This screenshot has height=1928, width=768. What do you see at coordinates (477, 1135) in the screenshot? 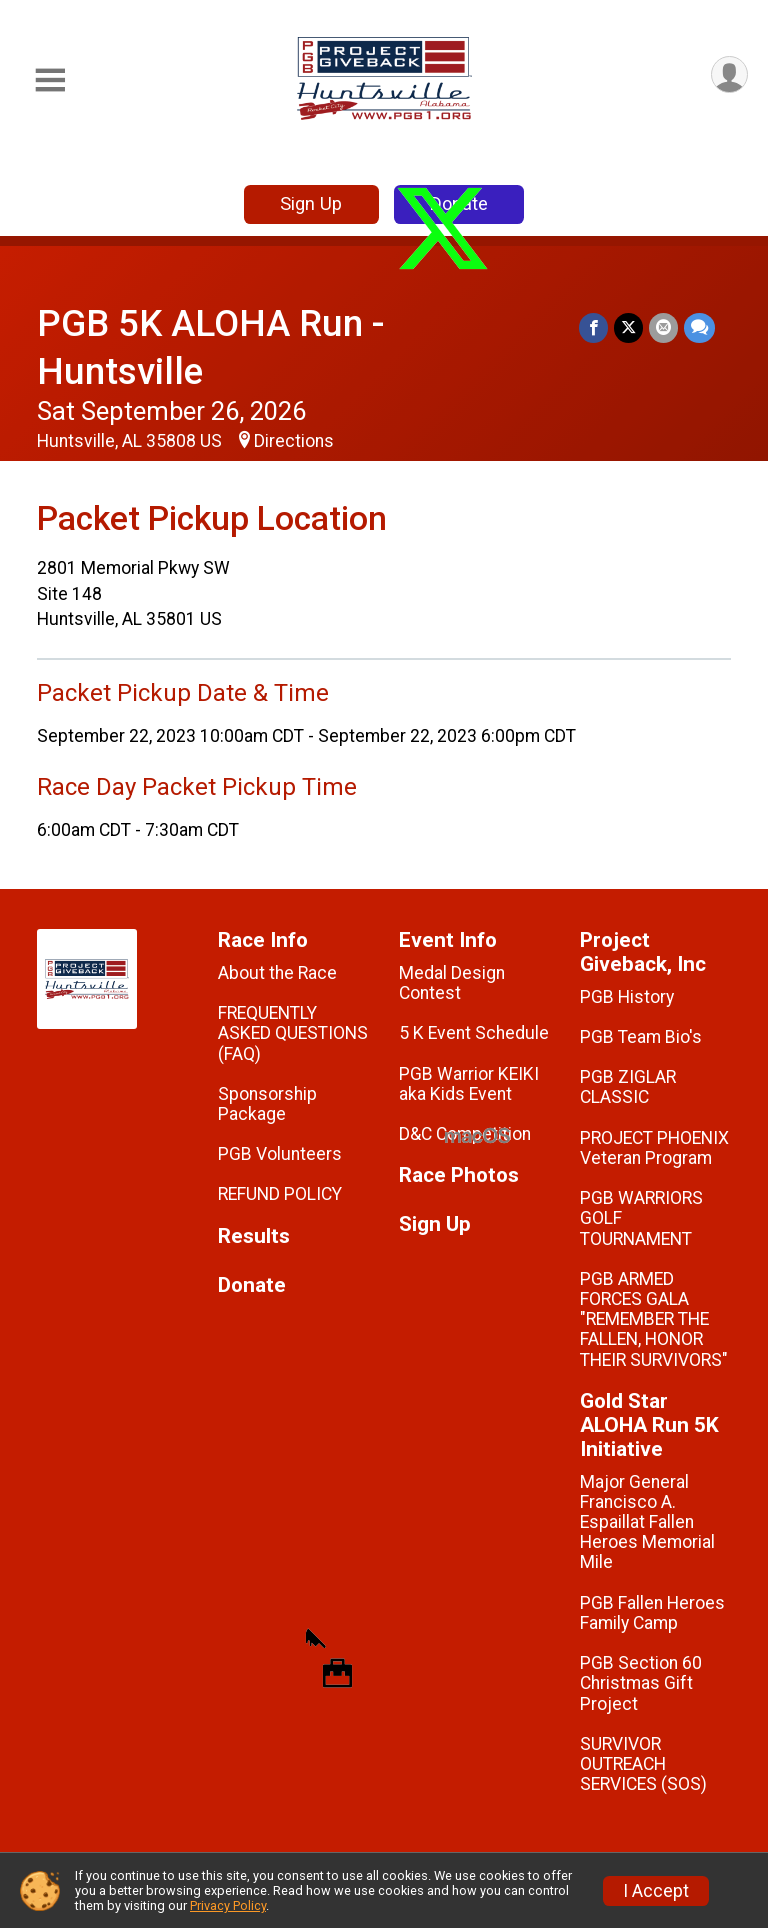
I see `indicates macOS operating system compatibility` at bounding box center [477, 1135].